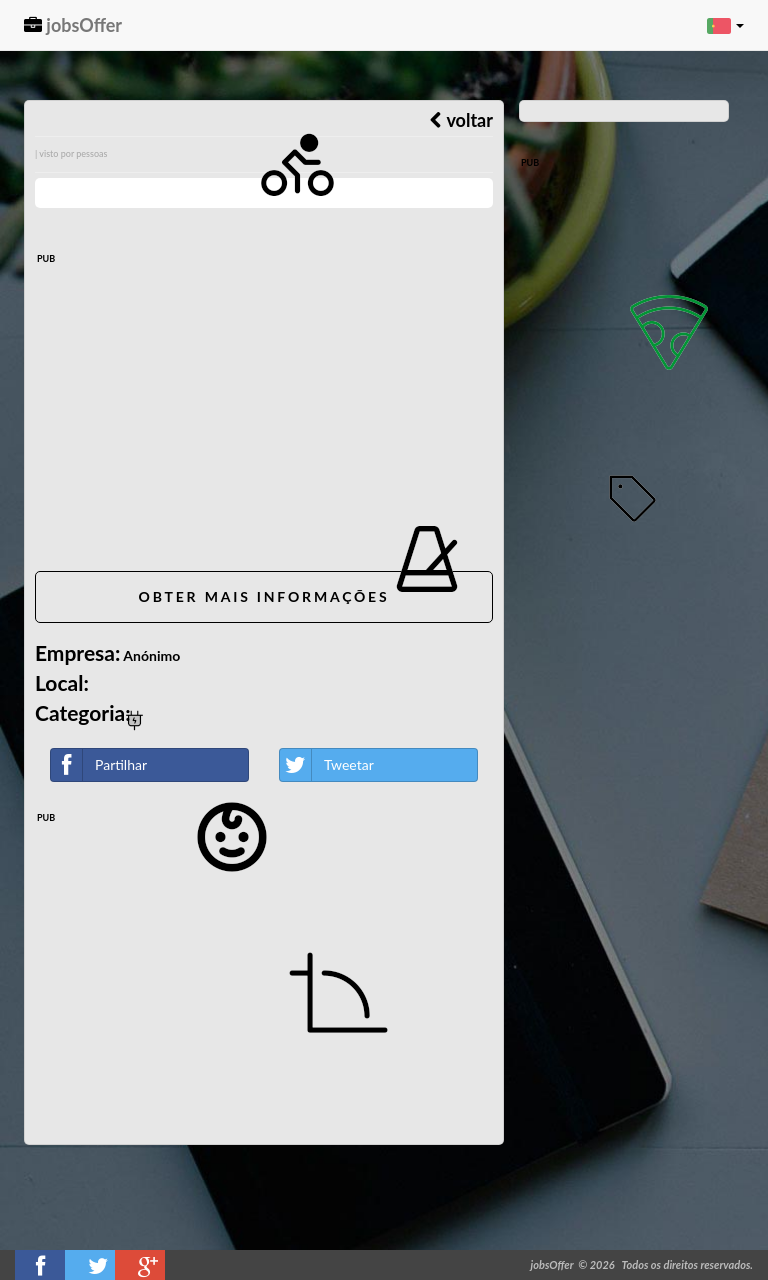  What do you see at coordinates (134, 720) in the screenshot?
I see `indicates device is currently charging` at bounding box center [134, 720].